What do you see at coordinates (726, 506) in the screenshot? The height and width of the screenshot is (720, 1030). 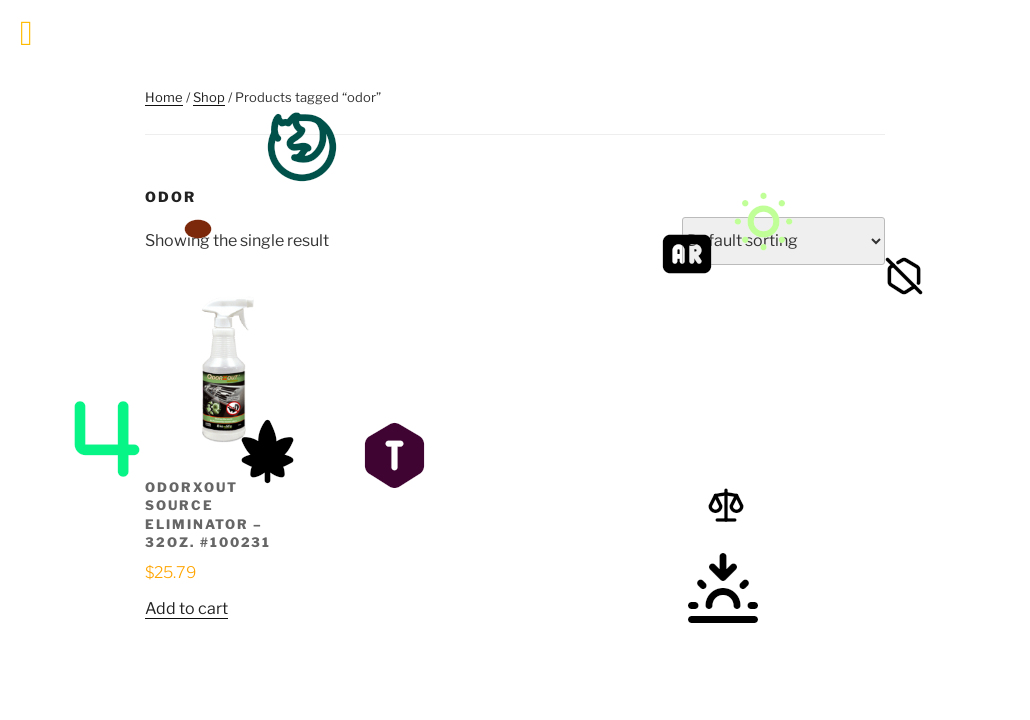 I see `access comparison or weighing features` at bounding box center [726, 506].